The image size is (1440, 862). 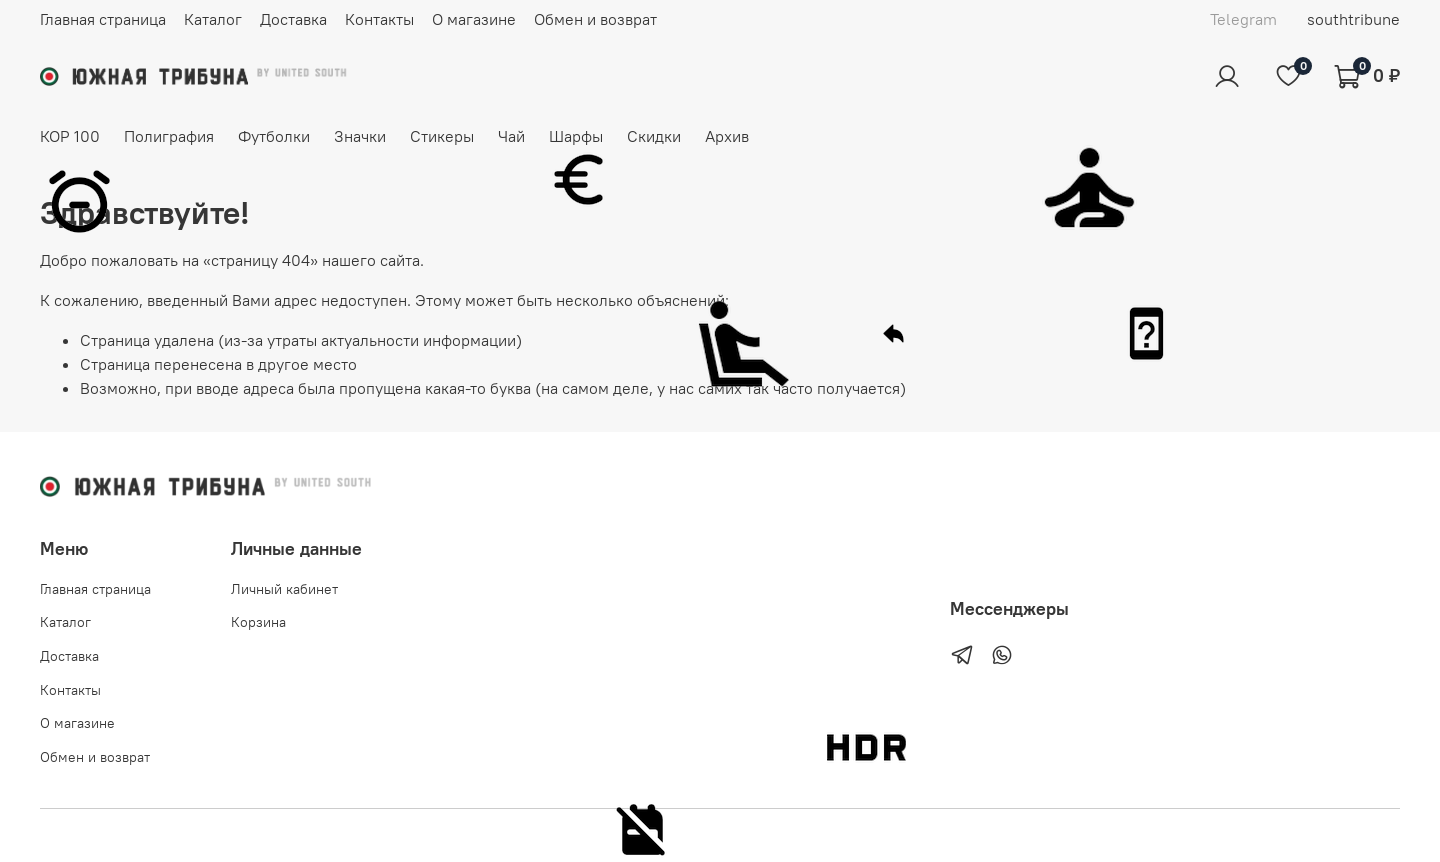 I want to click on undo the last action, so click(x=893, y=333).